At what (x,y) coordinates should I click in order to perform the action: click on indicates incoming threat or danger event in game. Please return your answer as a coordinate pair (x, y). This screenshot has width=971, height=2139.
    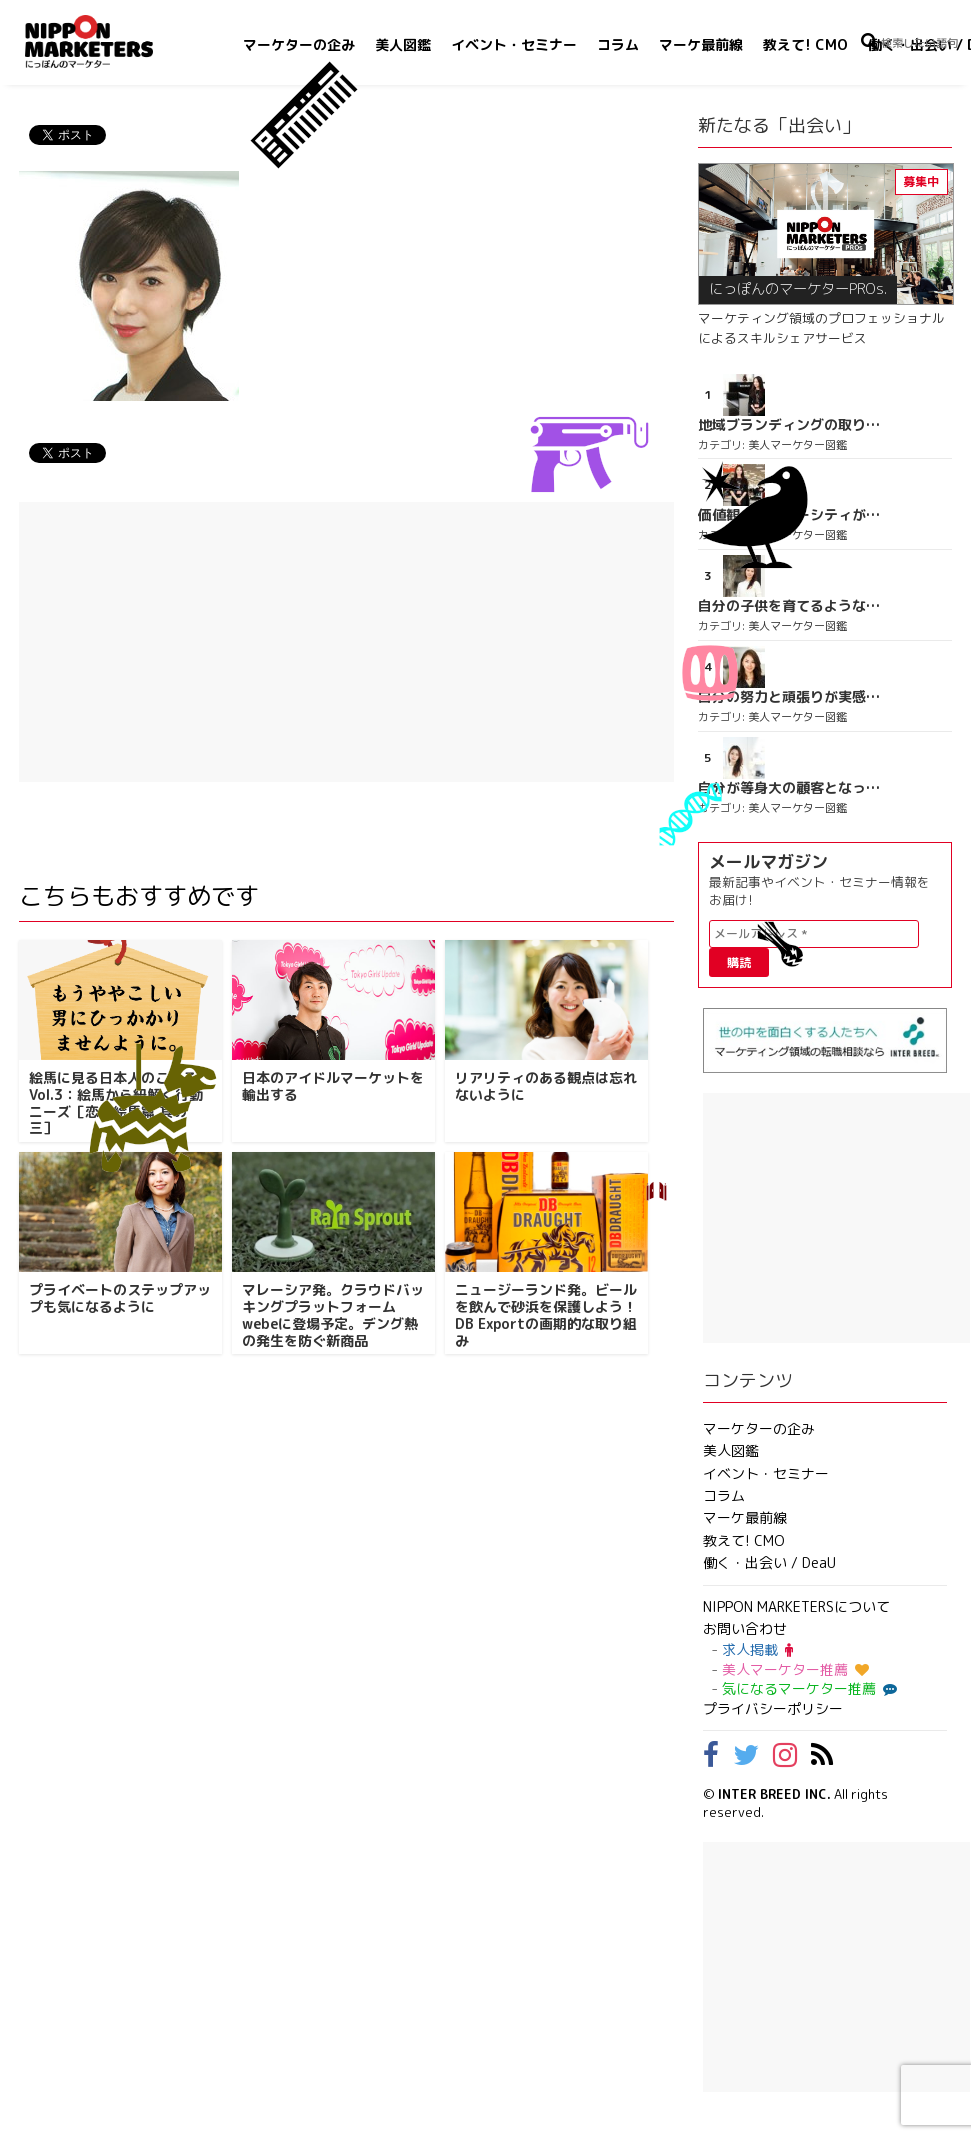
    Looking at the image, I should click on (780, 944).